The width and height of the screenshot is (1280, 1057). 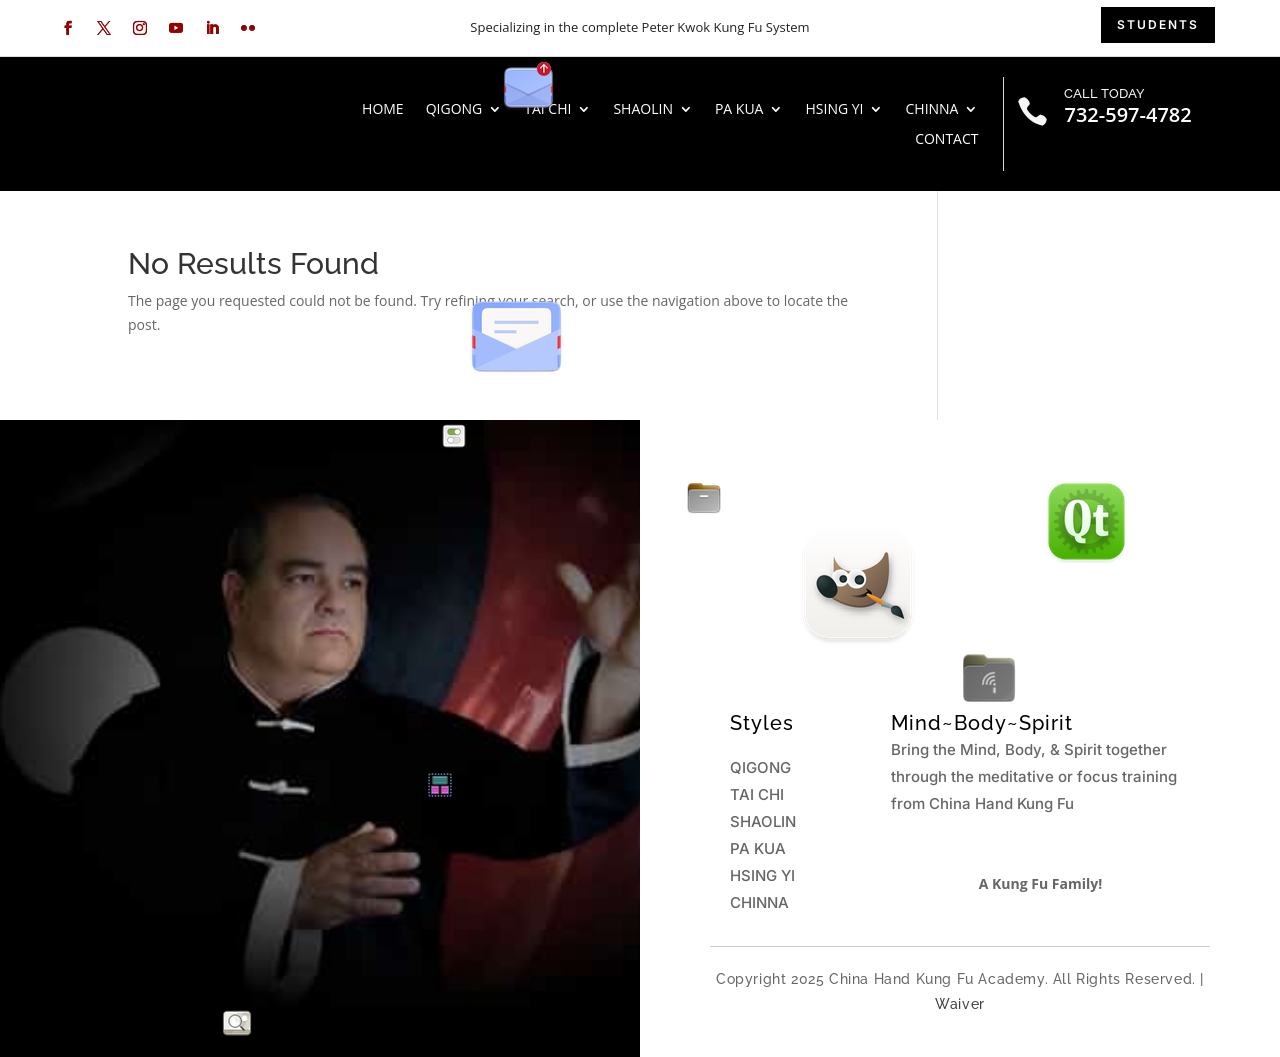 What do you see at coordinates (858, 585) in the screenshot?
I see `open GIMP image editor` at bounding box center [858, 585].